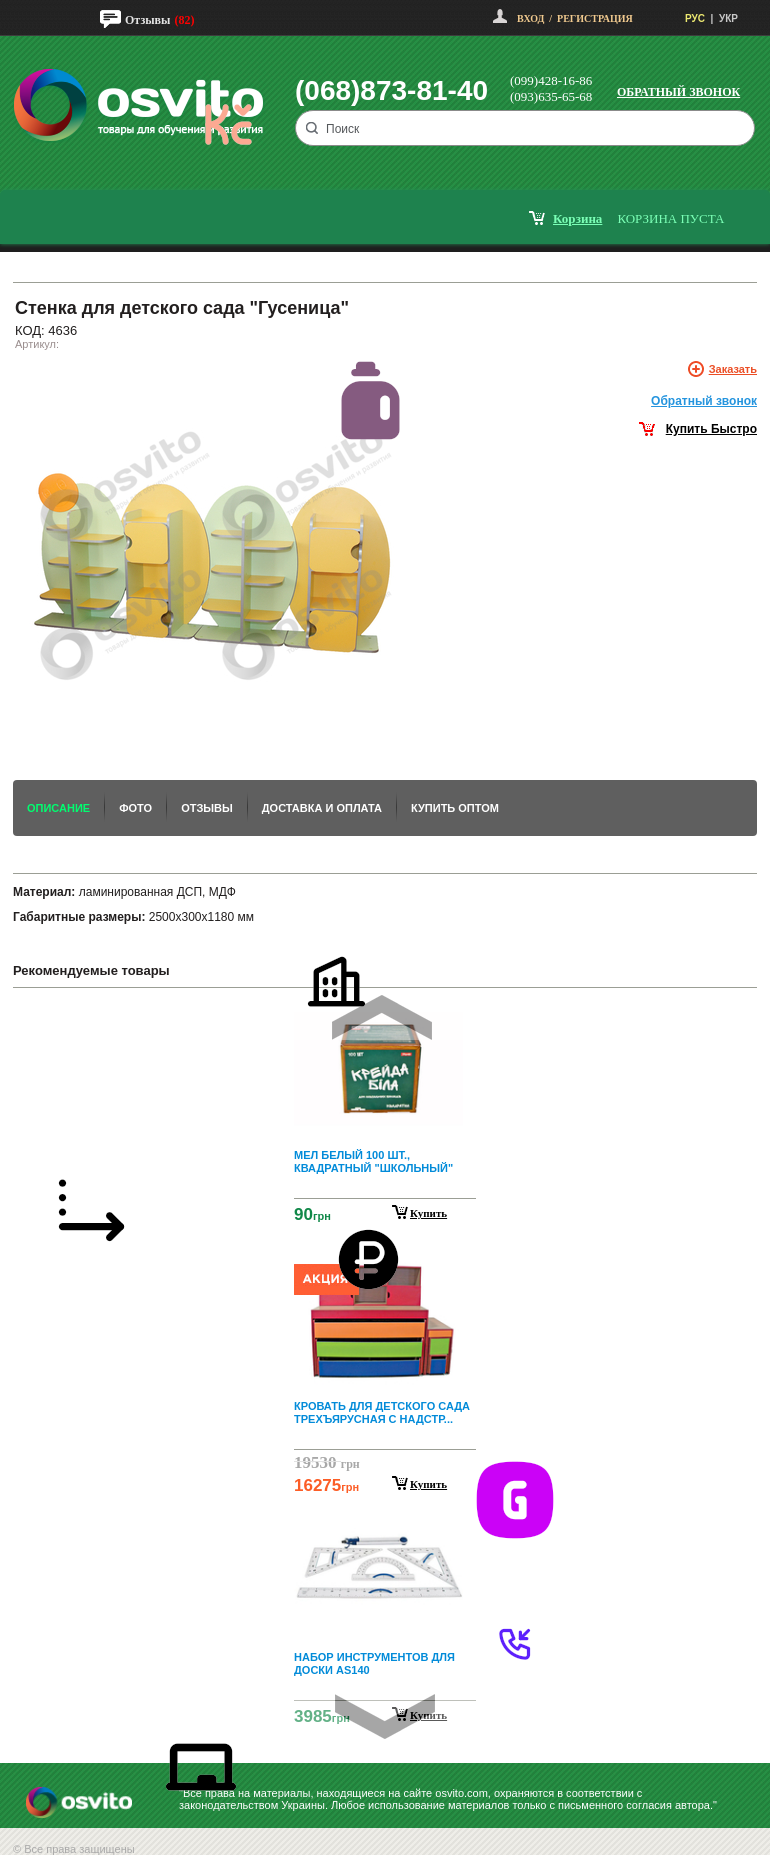 This screenshot has width=770, height=1855. Describe the element at coordinates (368, 1259) in the screenshot. I see `view price in russian rubles` at that location.